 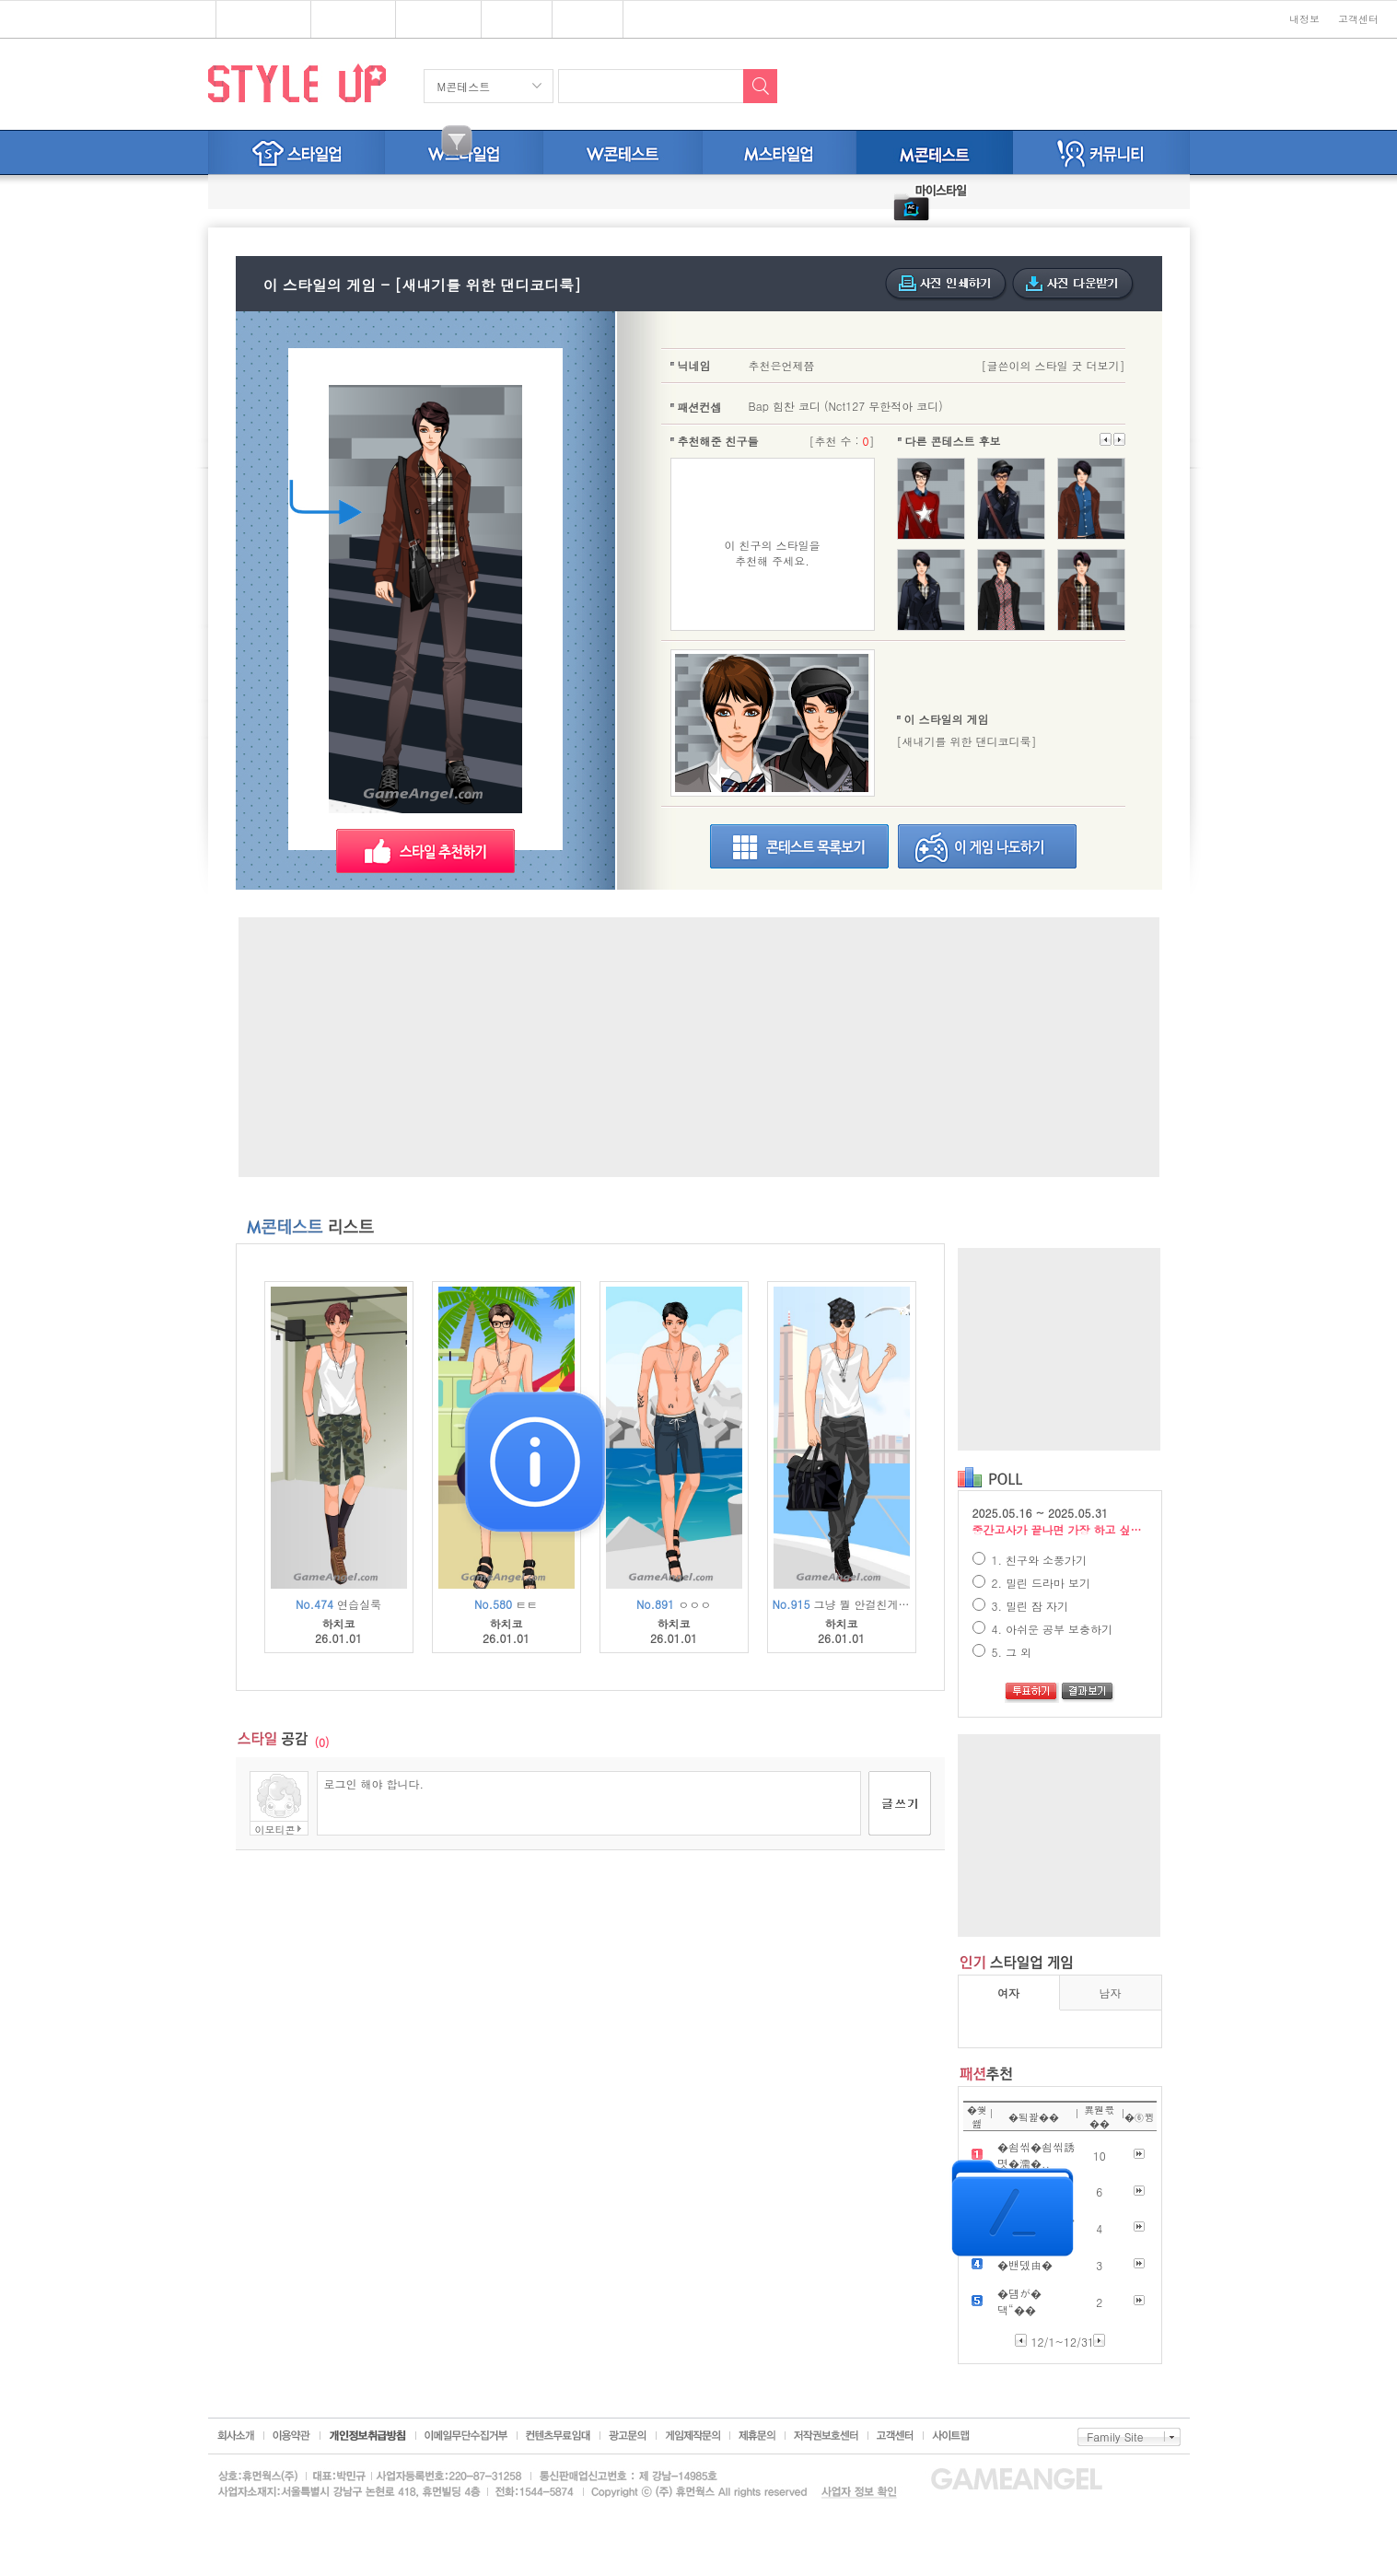 What do you see at coordinates (911, 207) in the screenshot?
I see `open AppCode project folder` at bounding box center [911, 207].